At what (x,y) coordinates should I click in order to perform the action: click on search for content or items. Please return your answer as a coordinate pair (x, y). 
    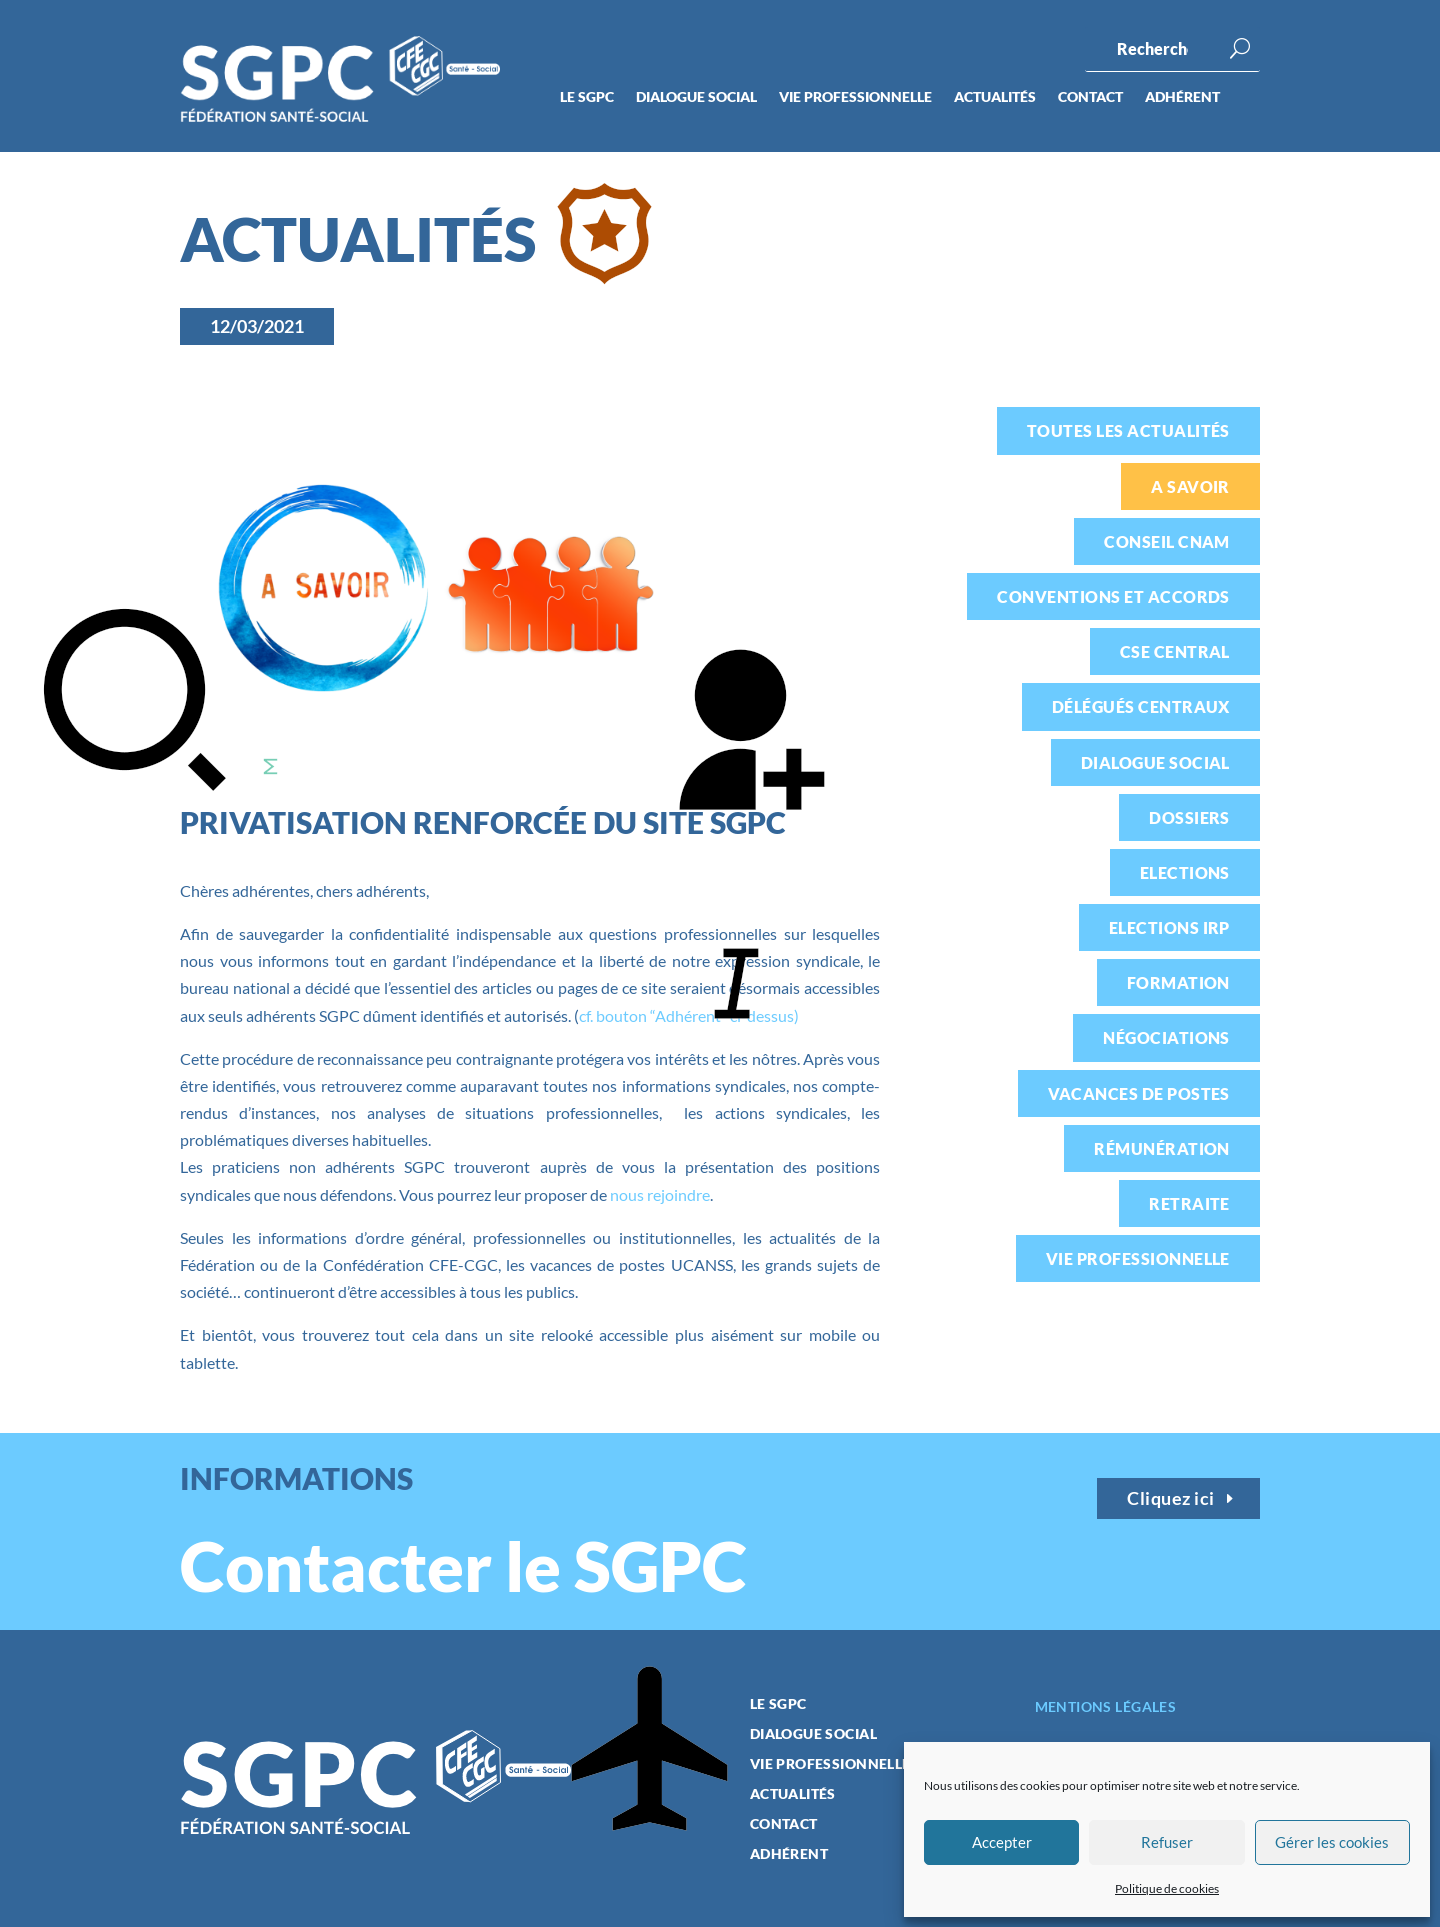
    Looking at the image, I should click on (133, 698).